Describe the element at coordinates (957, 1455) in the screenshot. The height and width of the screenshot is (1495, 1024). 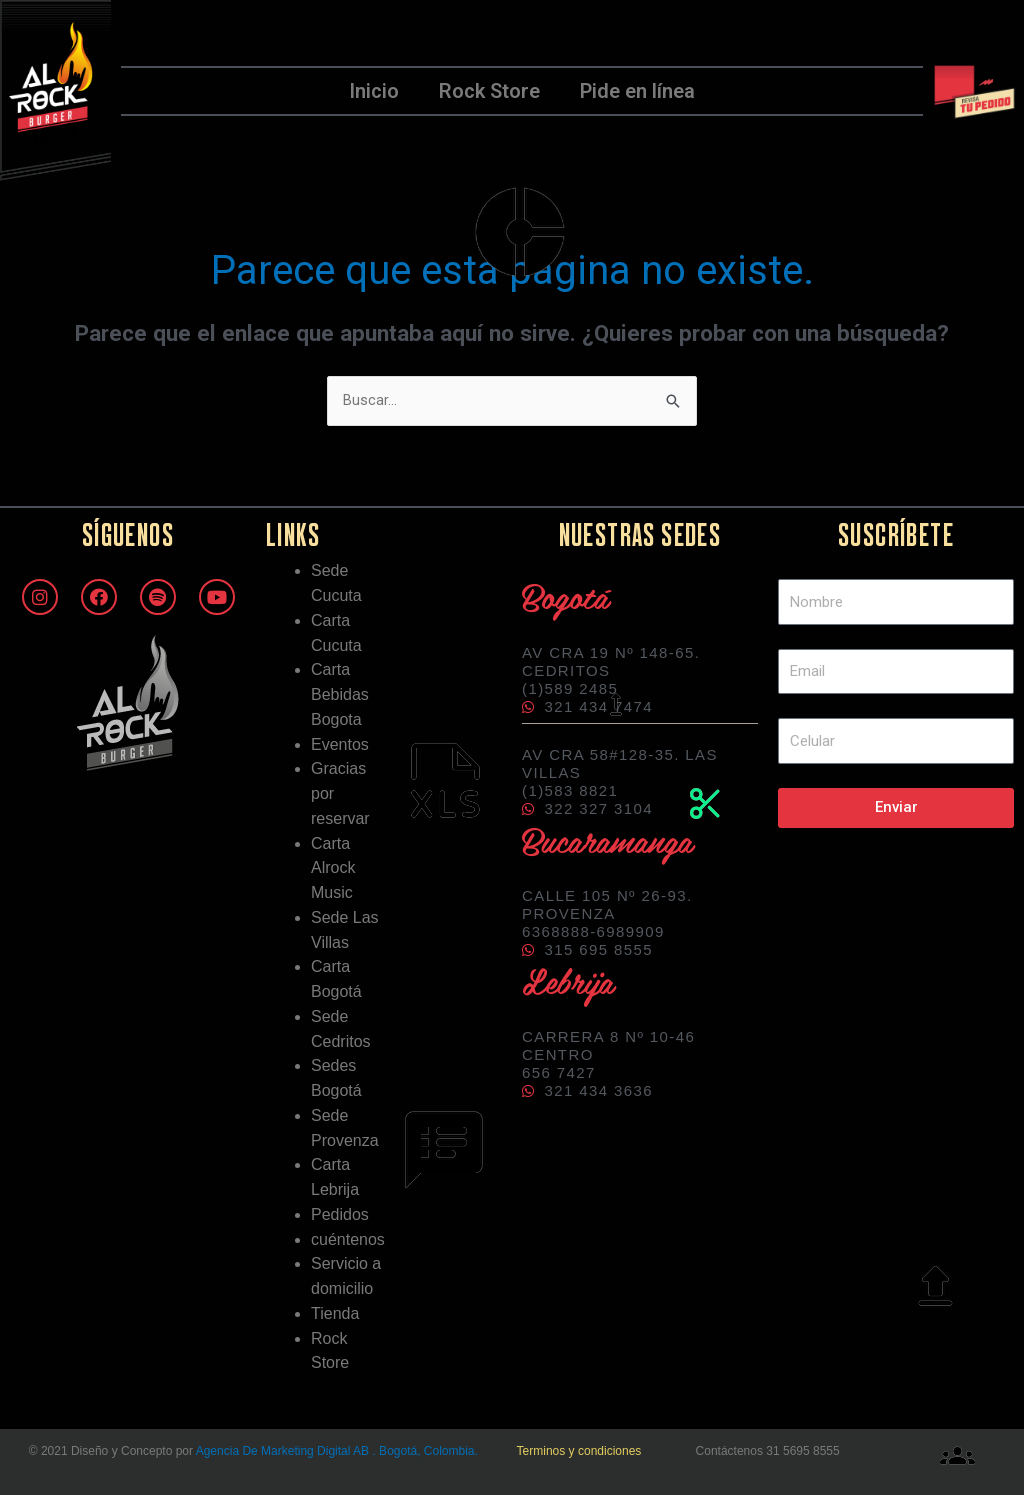
I see `view or manage groups` at that location.